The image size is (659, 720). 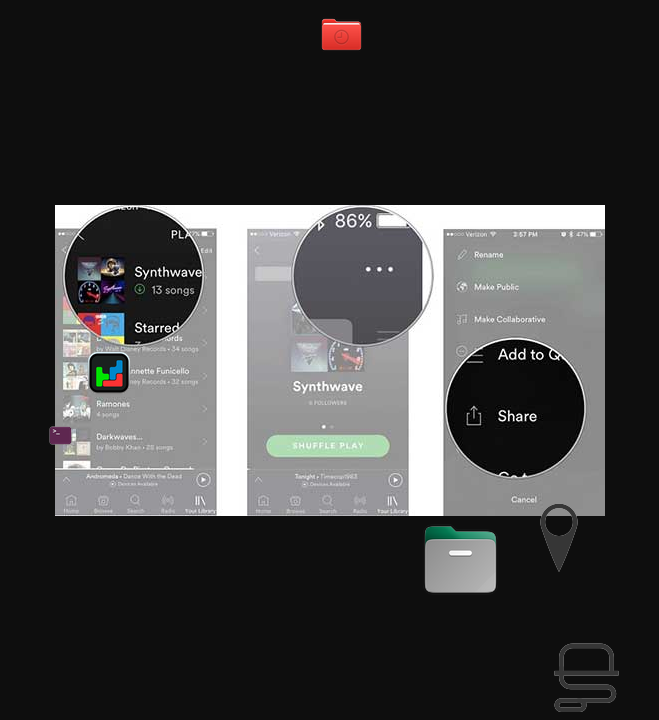 What do you see at coordinates (341, 34) in the screenshot?
I see `access temporary files folder` at bounding box center [341, 34].